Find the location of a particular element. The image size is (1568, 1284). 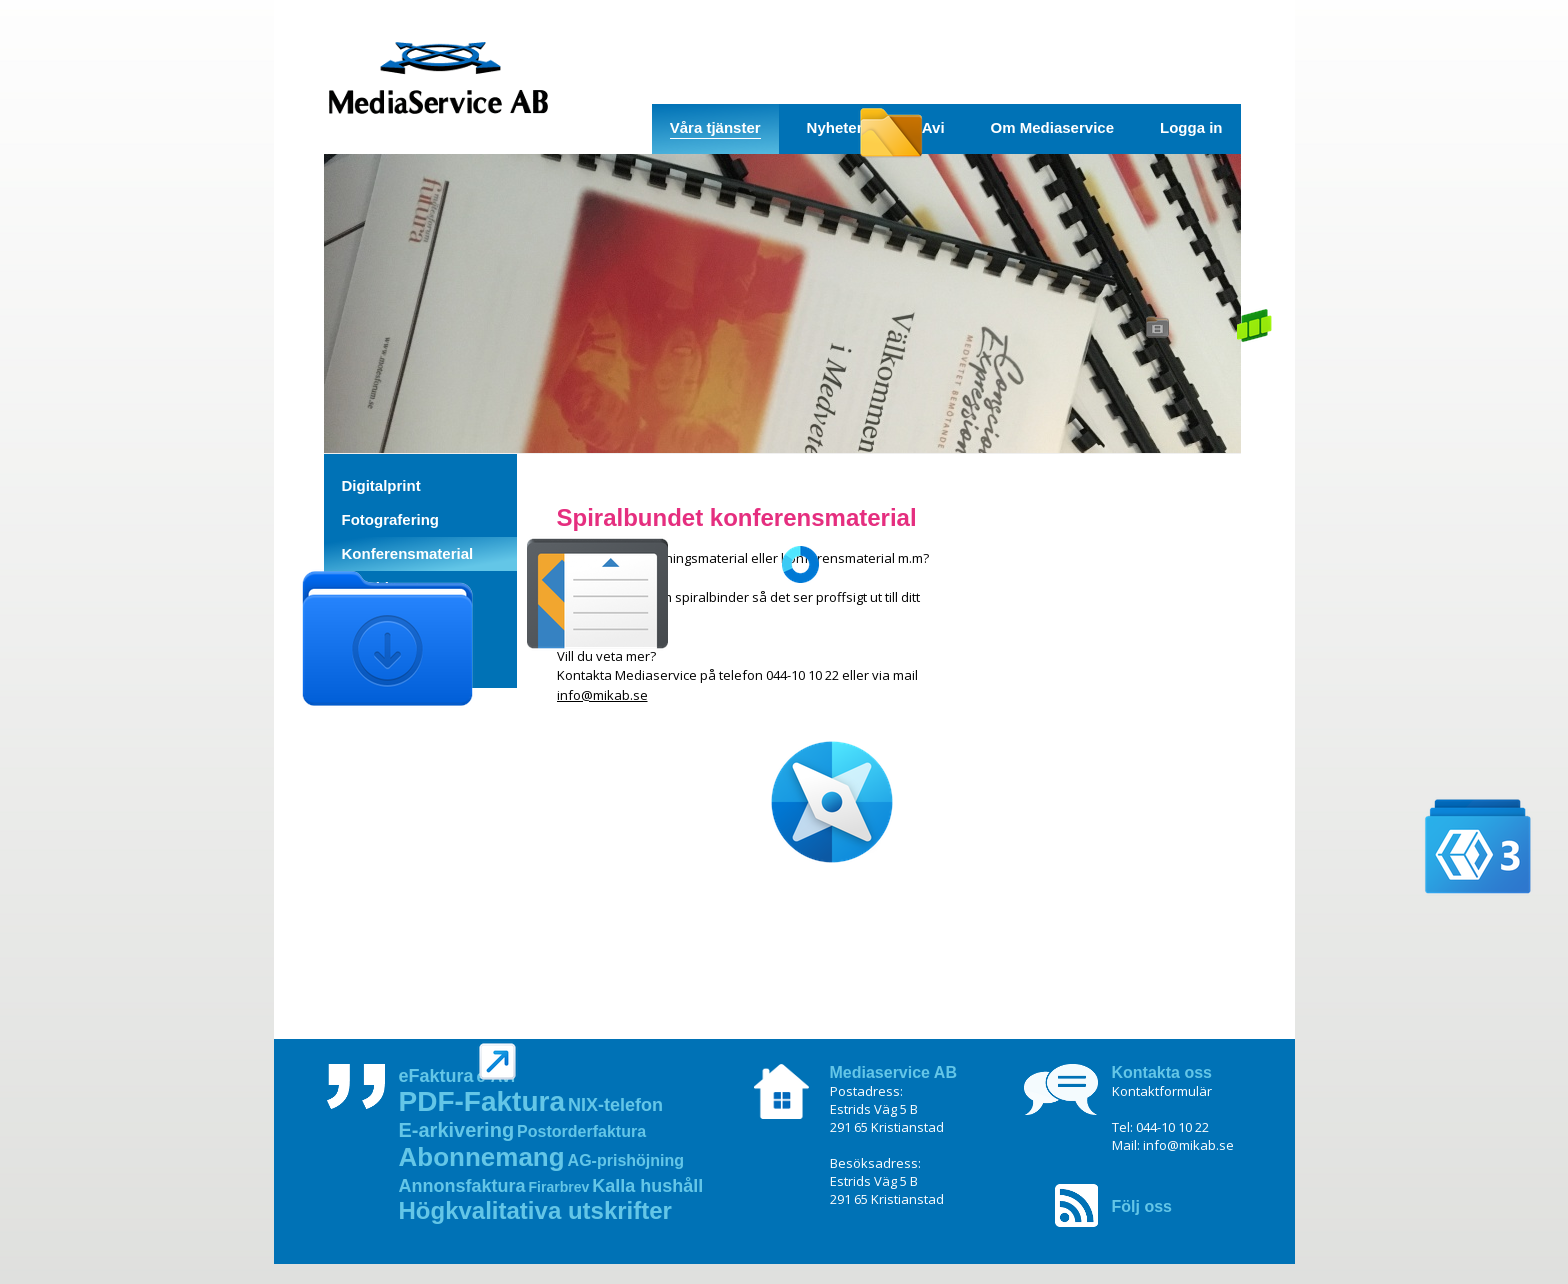

open xbox game bar is located at coordinates (1254, 325).